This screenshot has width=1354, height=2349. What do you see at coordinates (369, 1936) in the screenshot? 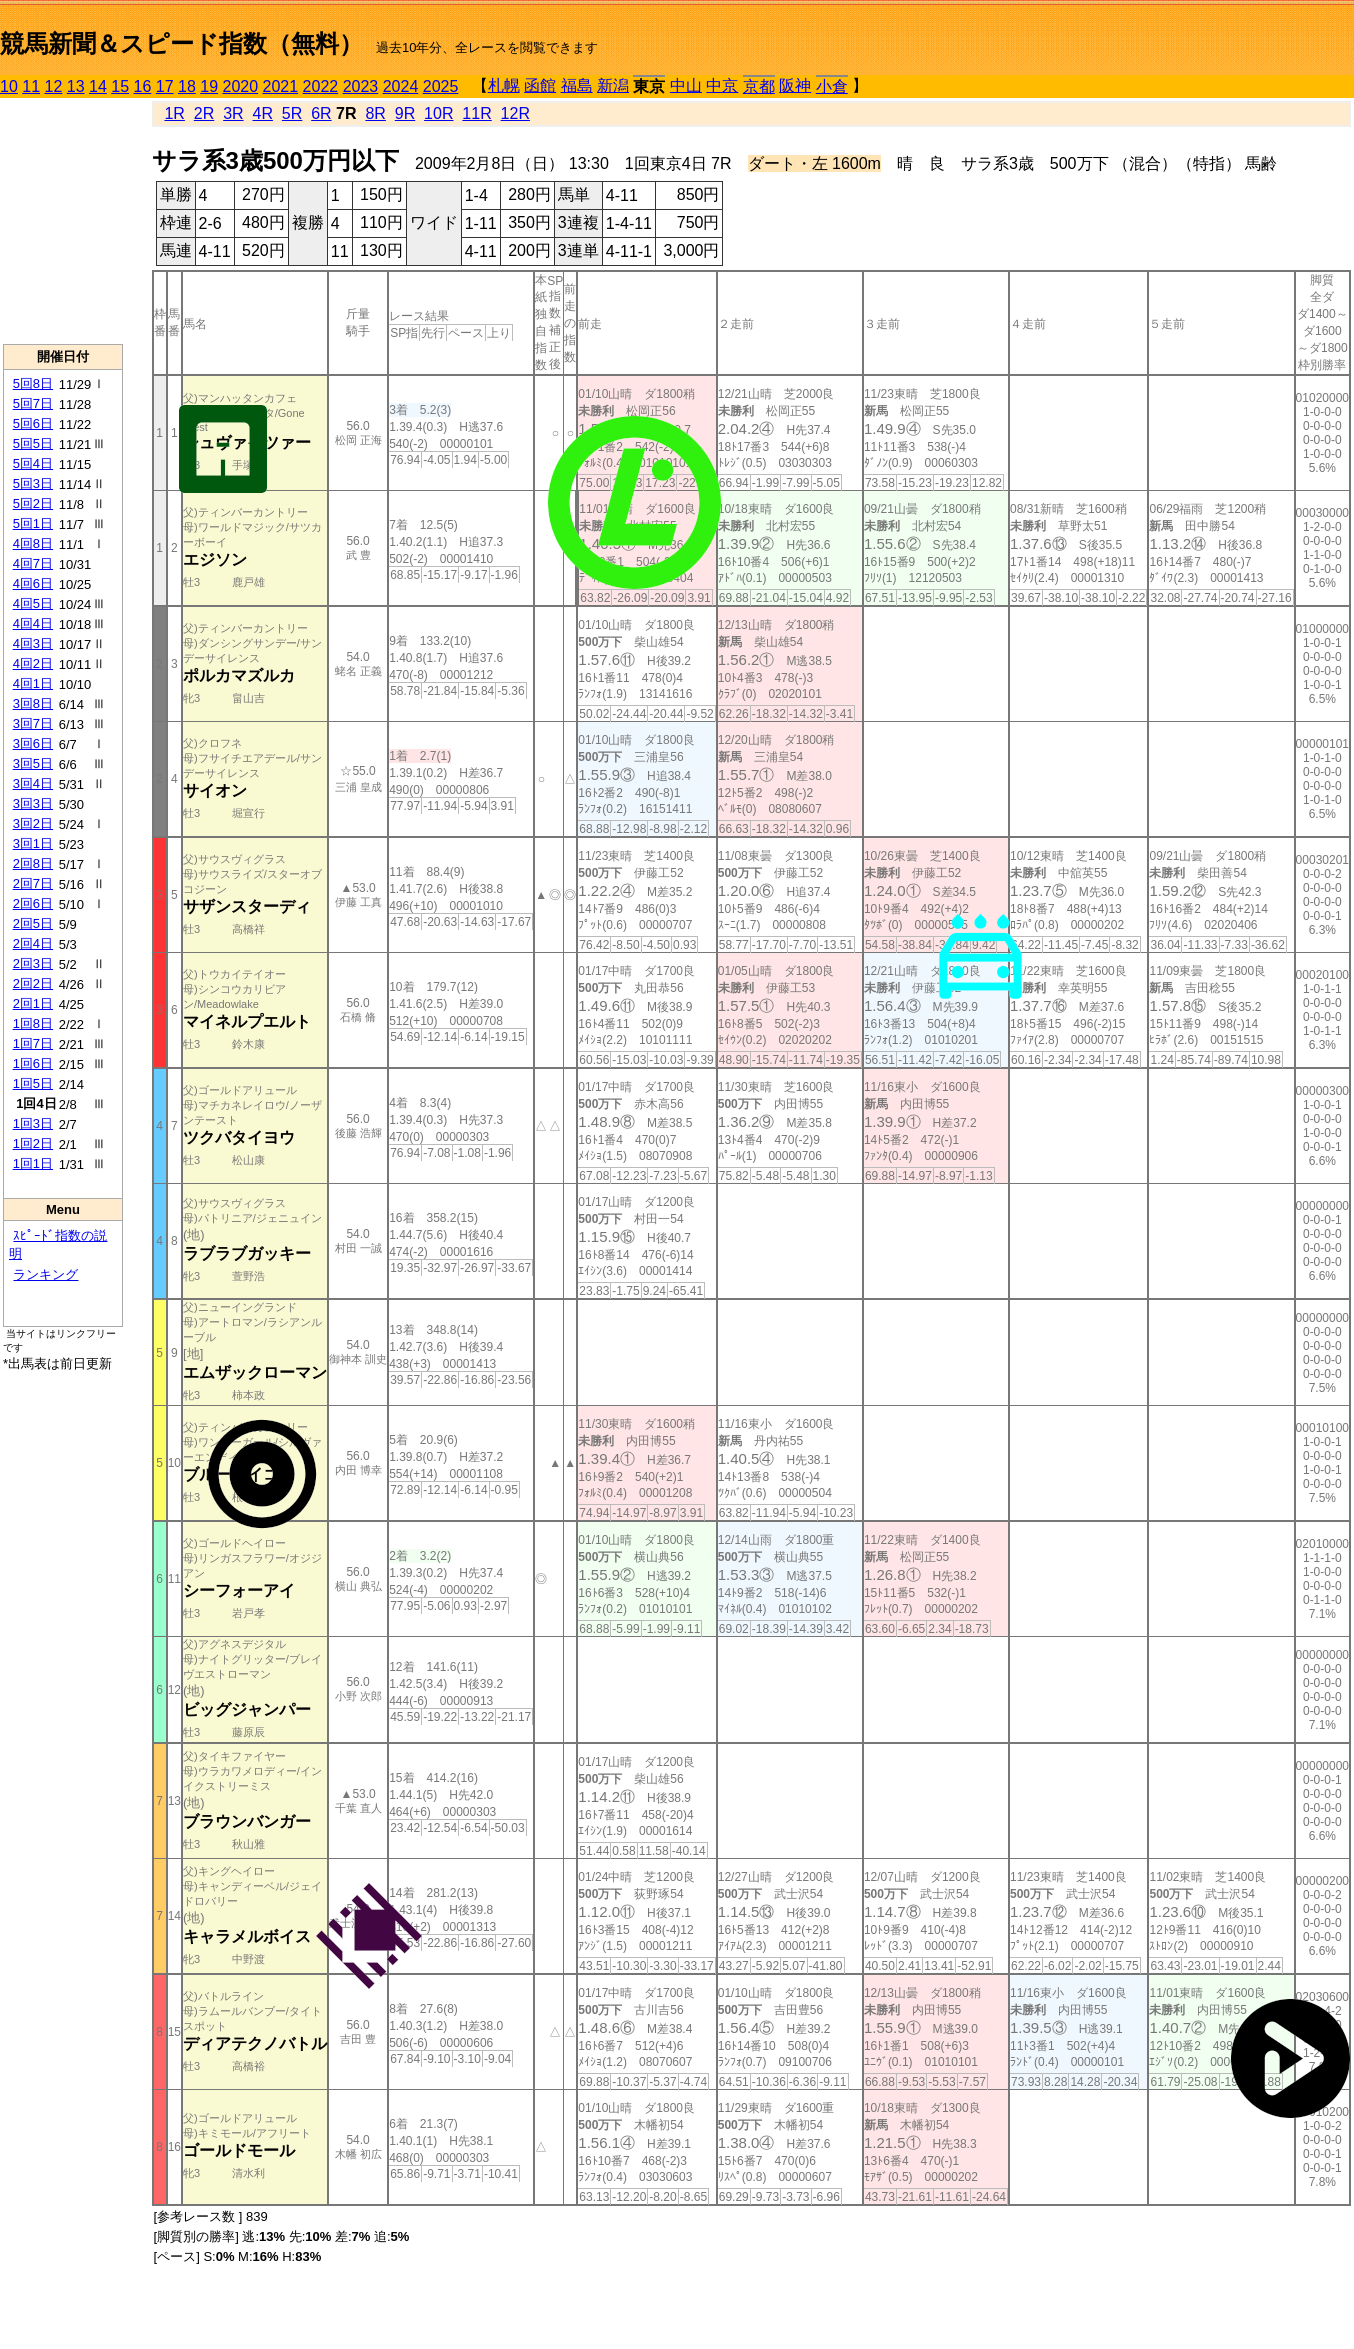
I see `open raycast app` at bounding box center [369, 1936].